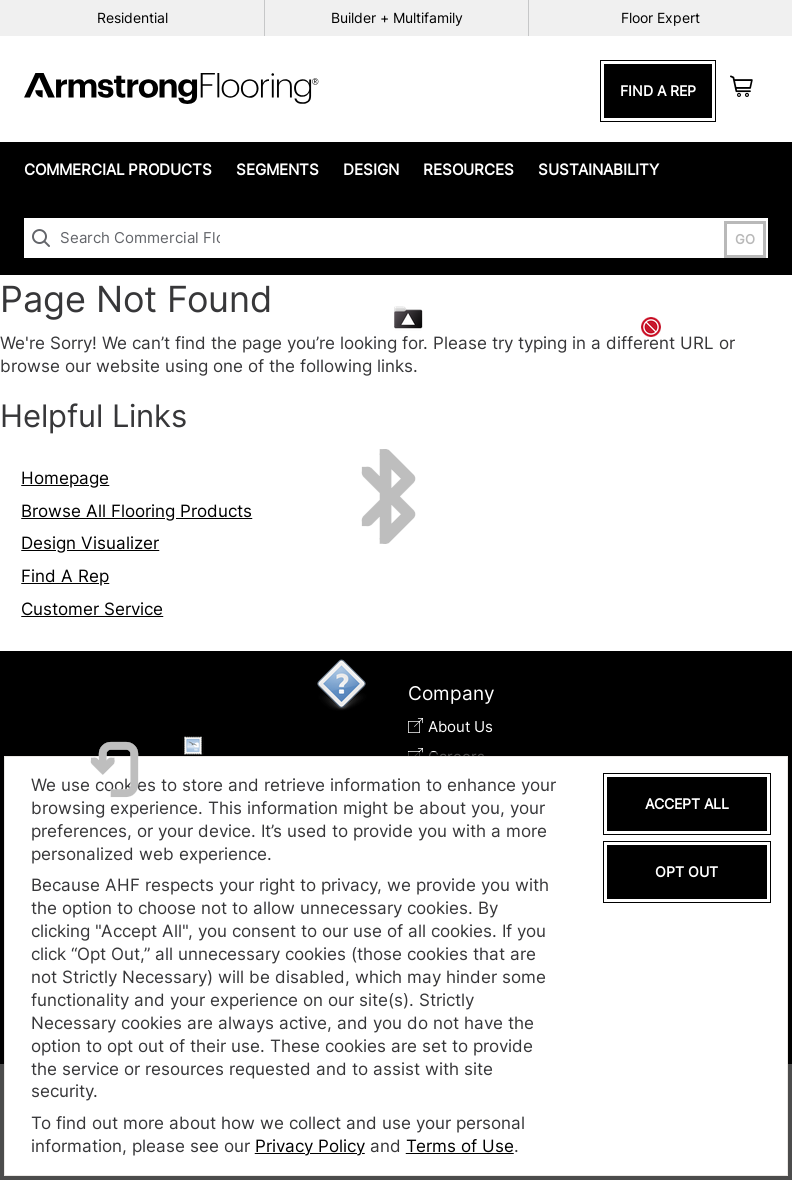 This screenshot has height=1180, width=792. I want to click on toggle bluetooth connectivity on or off, so click(391, 496).